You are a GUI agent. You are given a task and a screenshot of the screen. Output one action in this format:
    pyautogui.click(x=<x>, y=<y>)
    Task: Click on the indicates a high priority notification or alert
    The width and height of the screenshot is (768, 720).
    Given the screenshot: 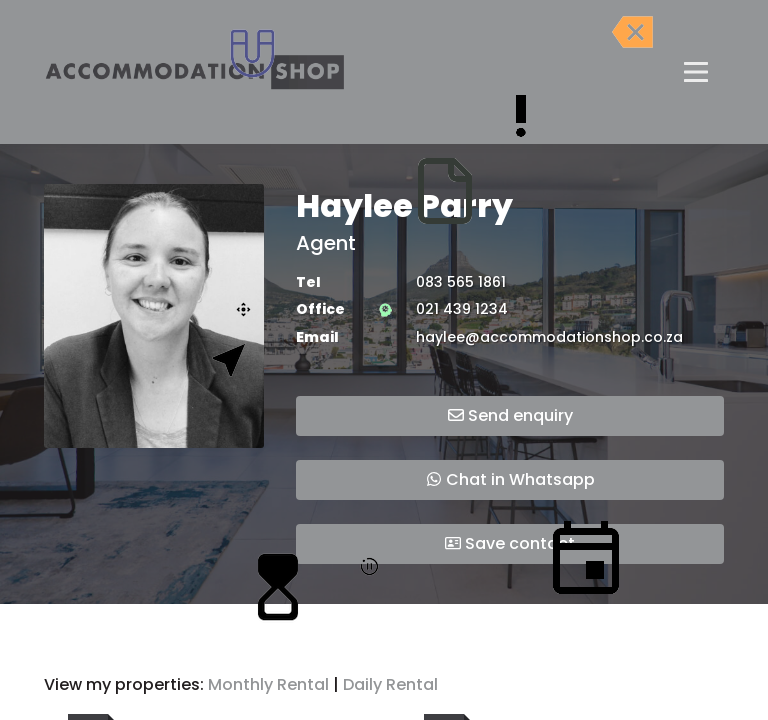 What is the action you would take?
    pyautogui.click(x=521, y=116)
    